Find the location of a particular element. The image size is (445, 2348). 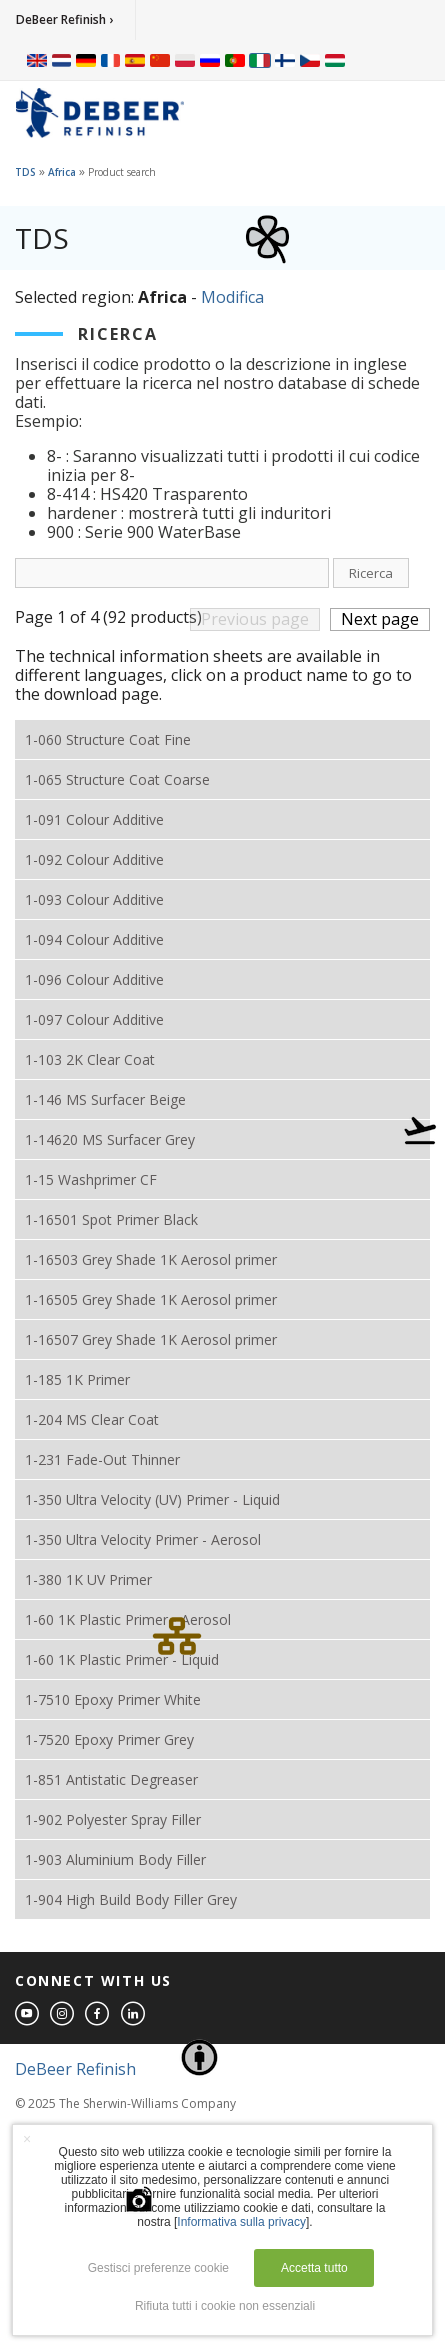

connect to a wireless or linked camera is located at coordinates (139, 2199).